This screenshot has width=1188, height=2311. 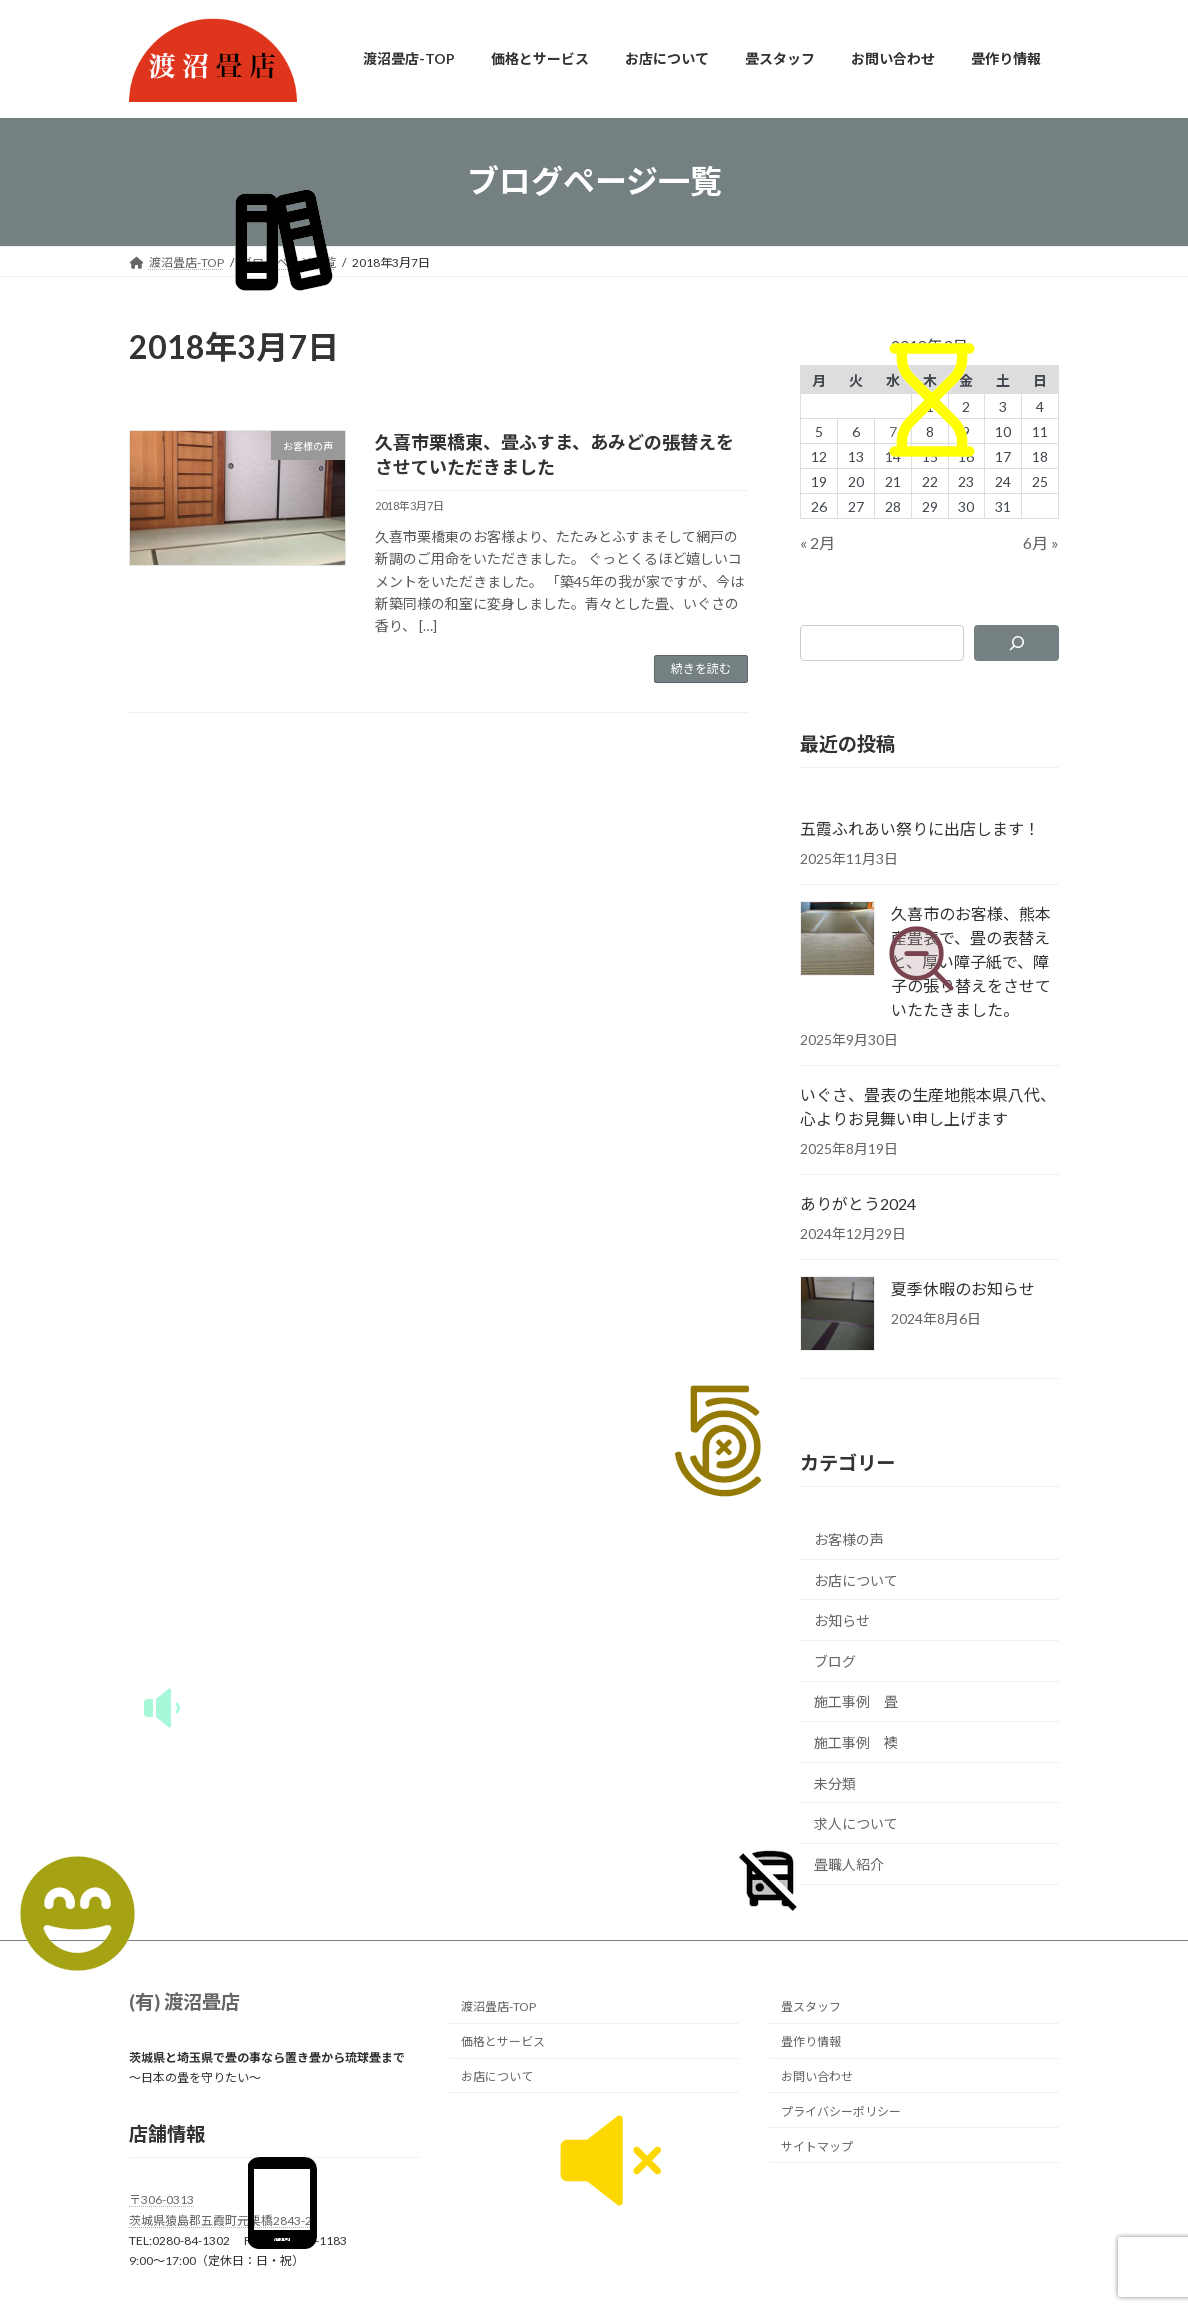 What do you see at coordinates (770, 1880) in the screenshot?
I see `indicates transfers are not available at this stop` at bounding box center [770, 1880].